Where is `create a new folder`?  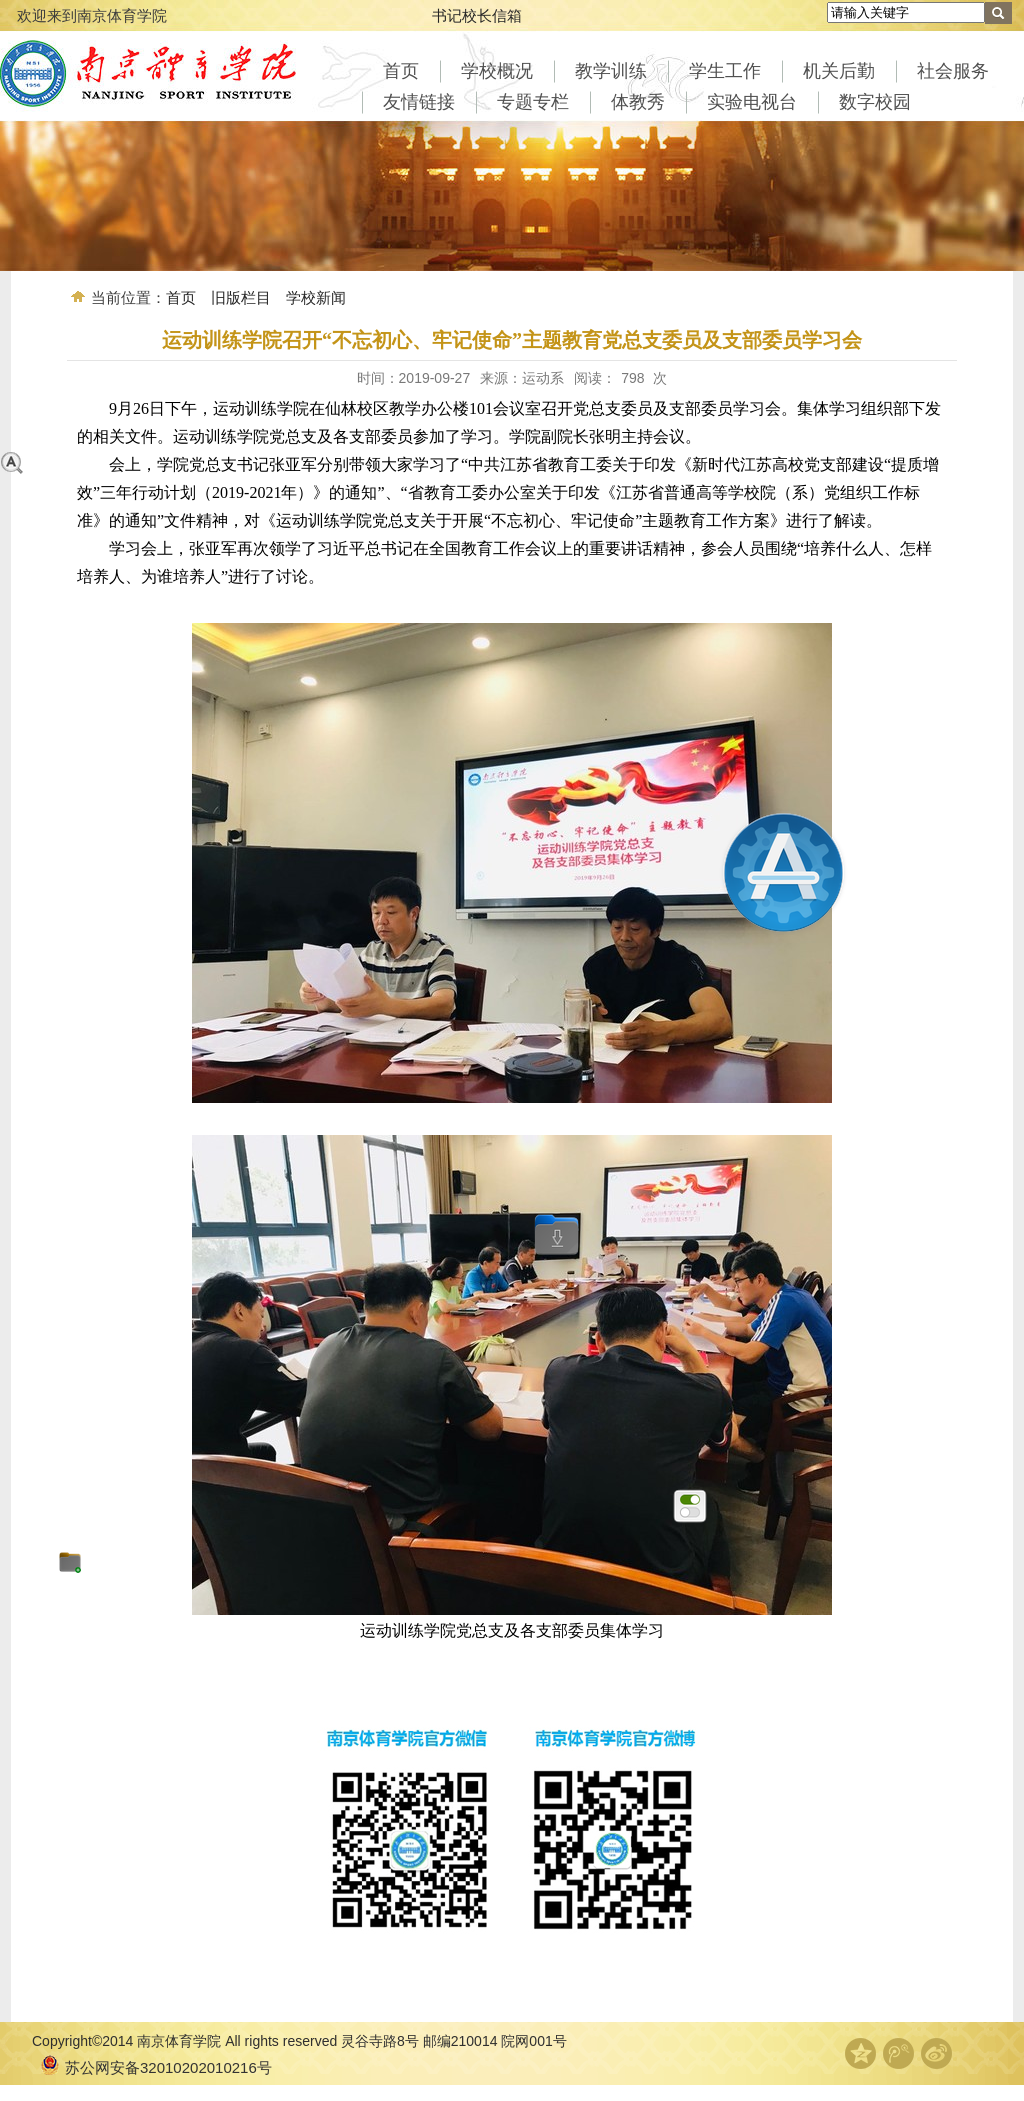 create a new folder is located at coordinates (70, 1562).